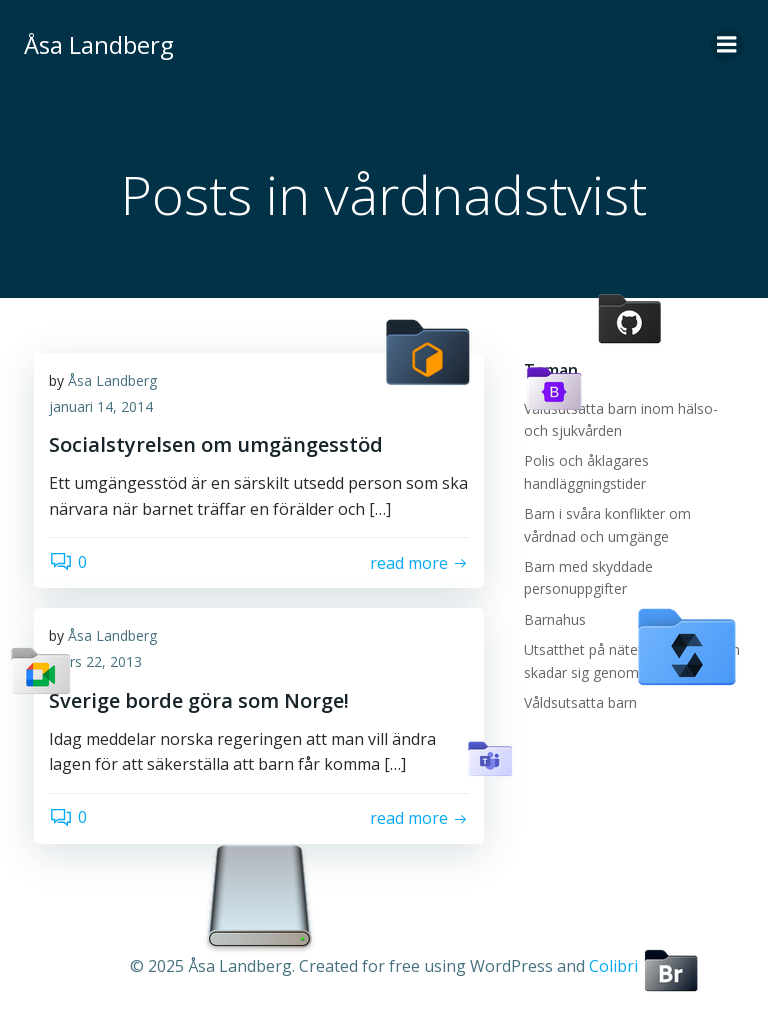 This screenshot has height=1019, width=768. Describe the element at coordinates (554, 390) in the screenshot. I see `open bootstrap framework project folder` at that location.